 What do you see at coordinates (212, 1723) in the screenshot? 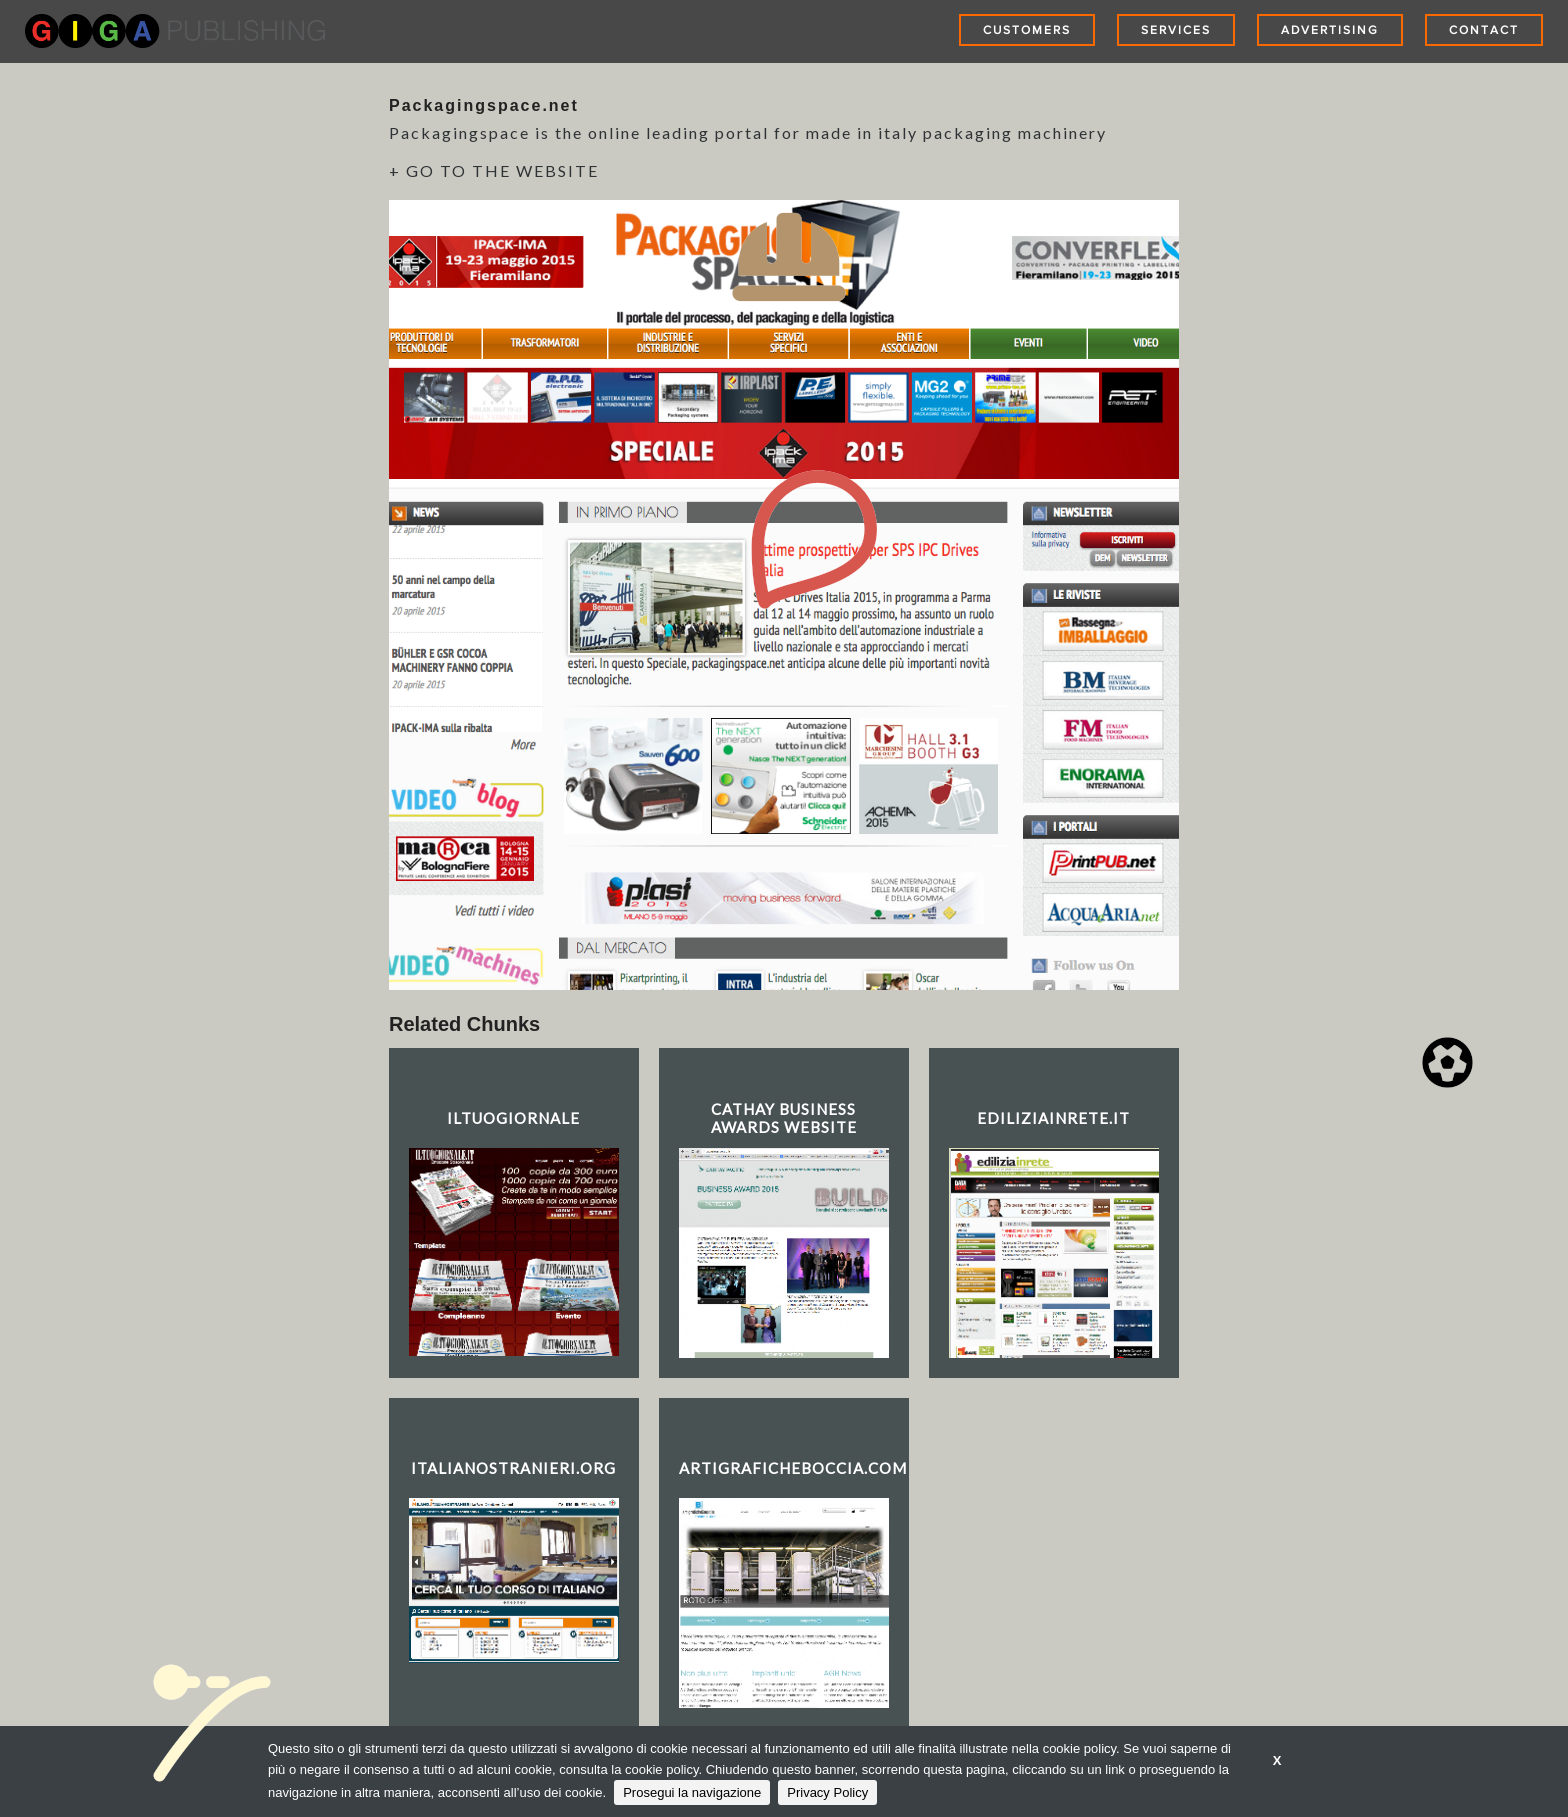
I see `adjust animation easing curve` at bounding box center [212, 1723].